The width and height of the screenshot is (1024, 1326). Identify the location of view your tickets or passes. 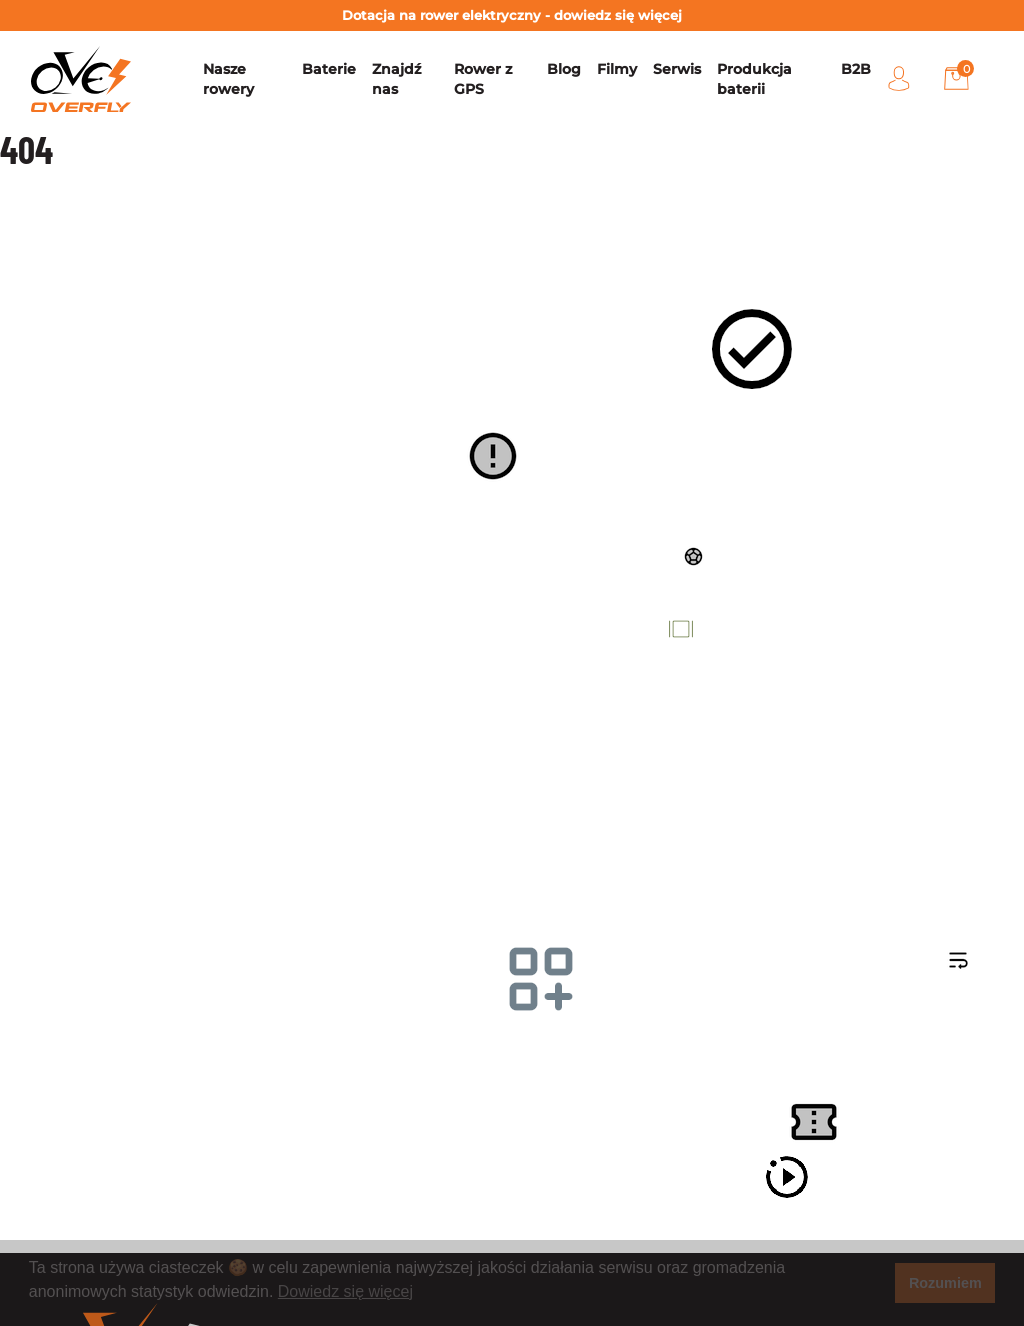
(814, 1122).